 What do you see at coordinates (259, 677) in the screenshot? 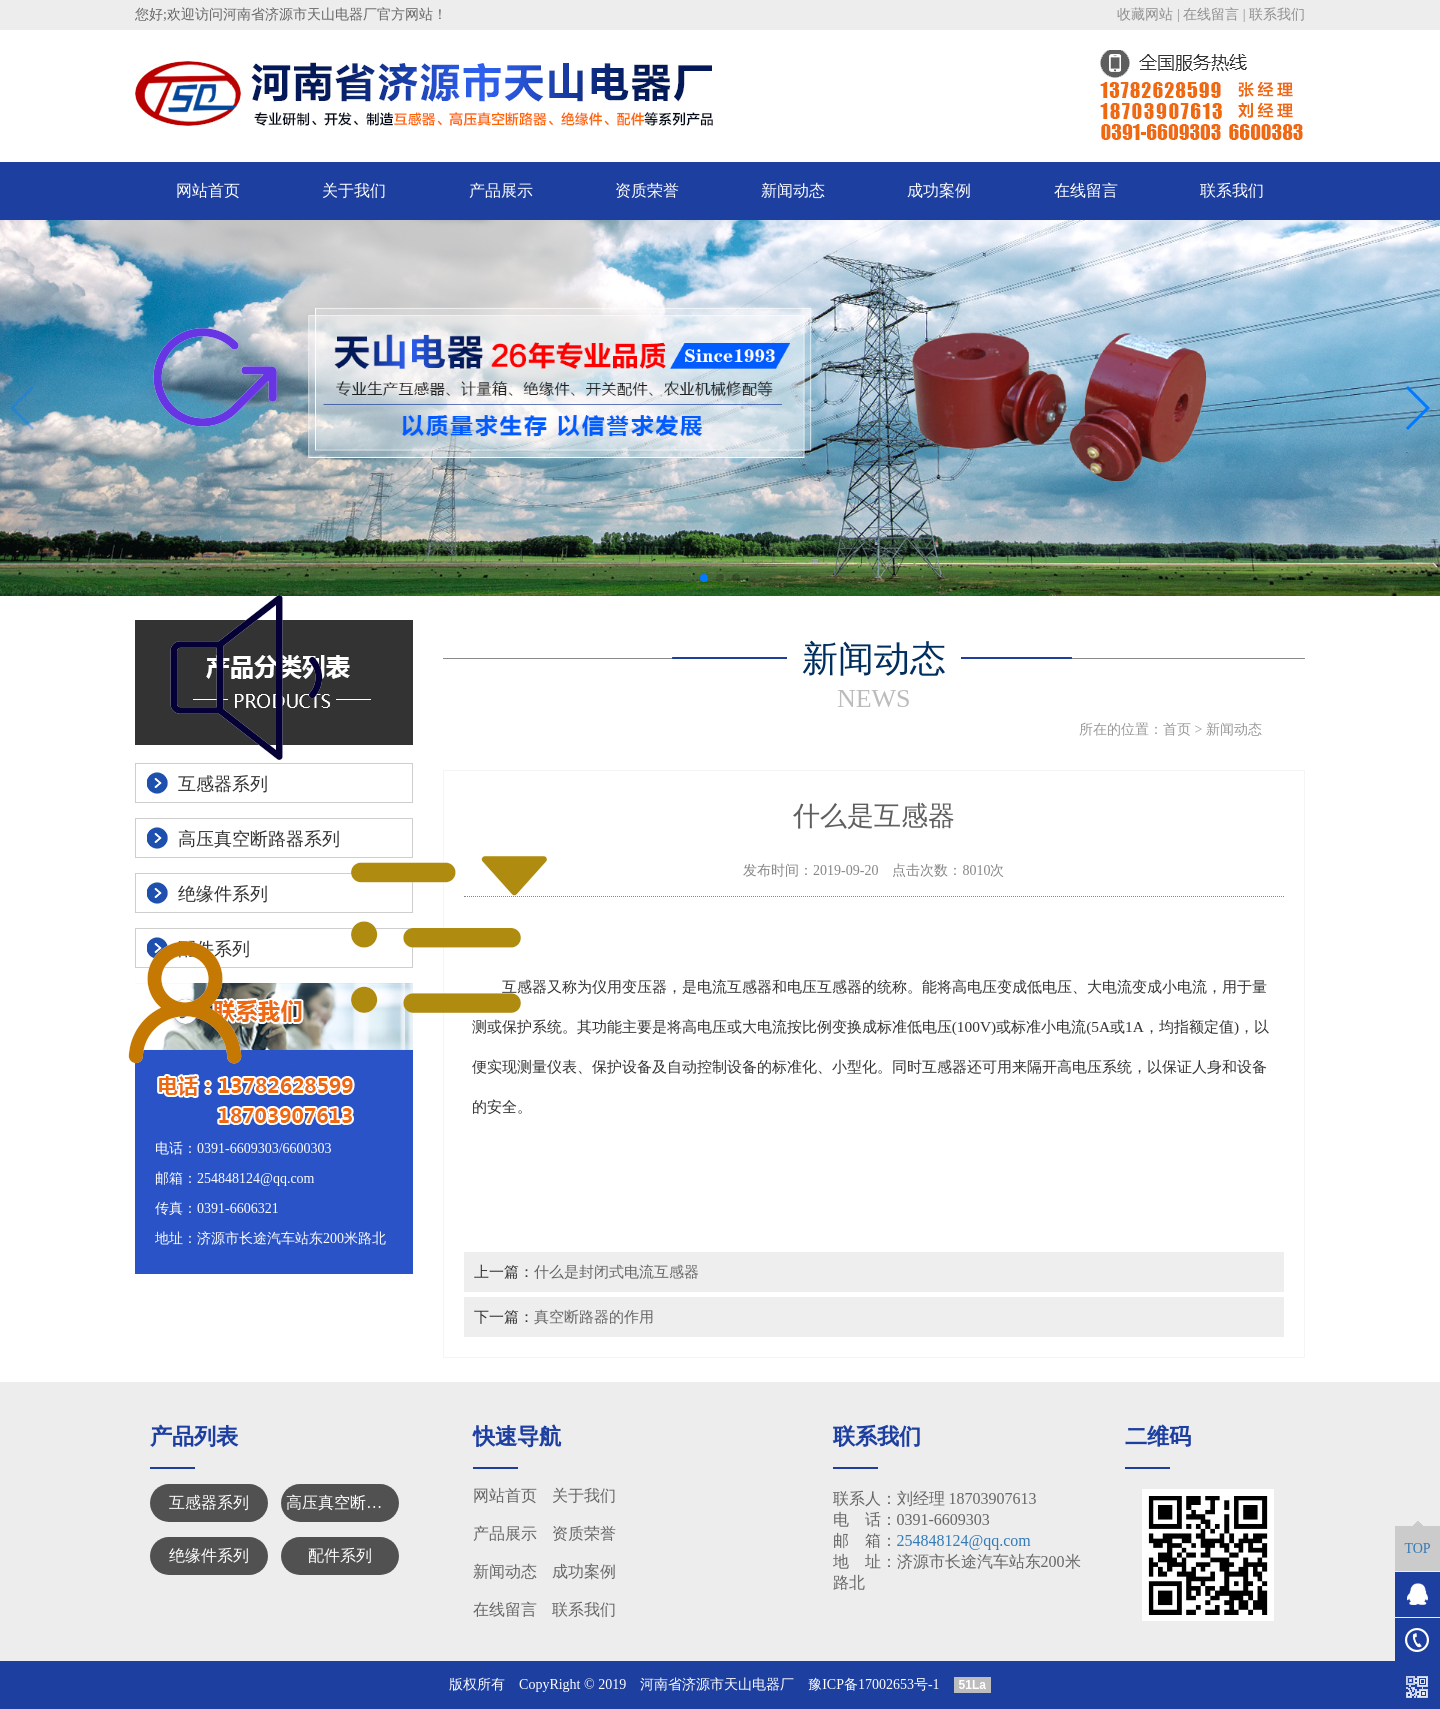
I see `adjust volume to low level` at bounding box center [259, 677].